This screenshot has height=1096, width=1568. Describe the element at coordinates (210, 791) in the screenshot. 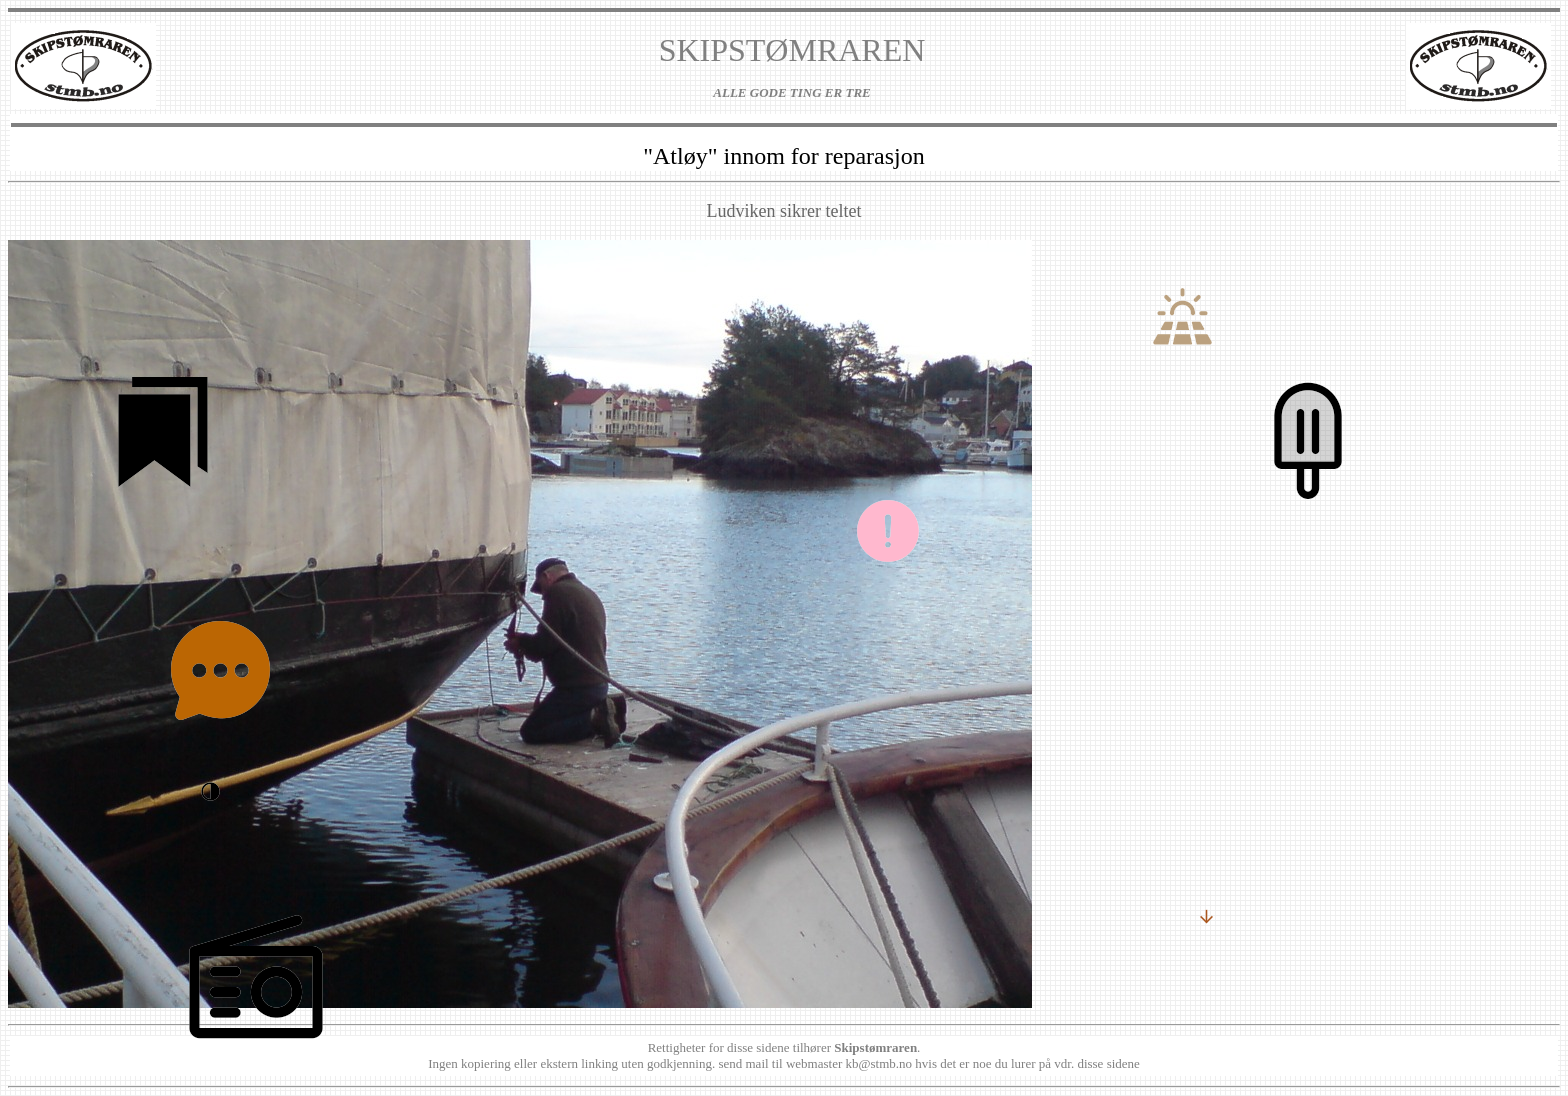

I see `adjust display contrast settings` at that location.